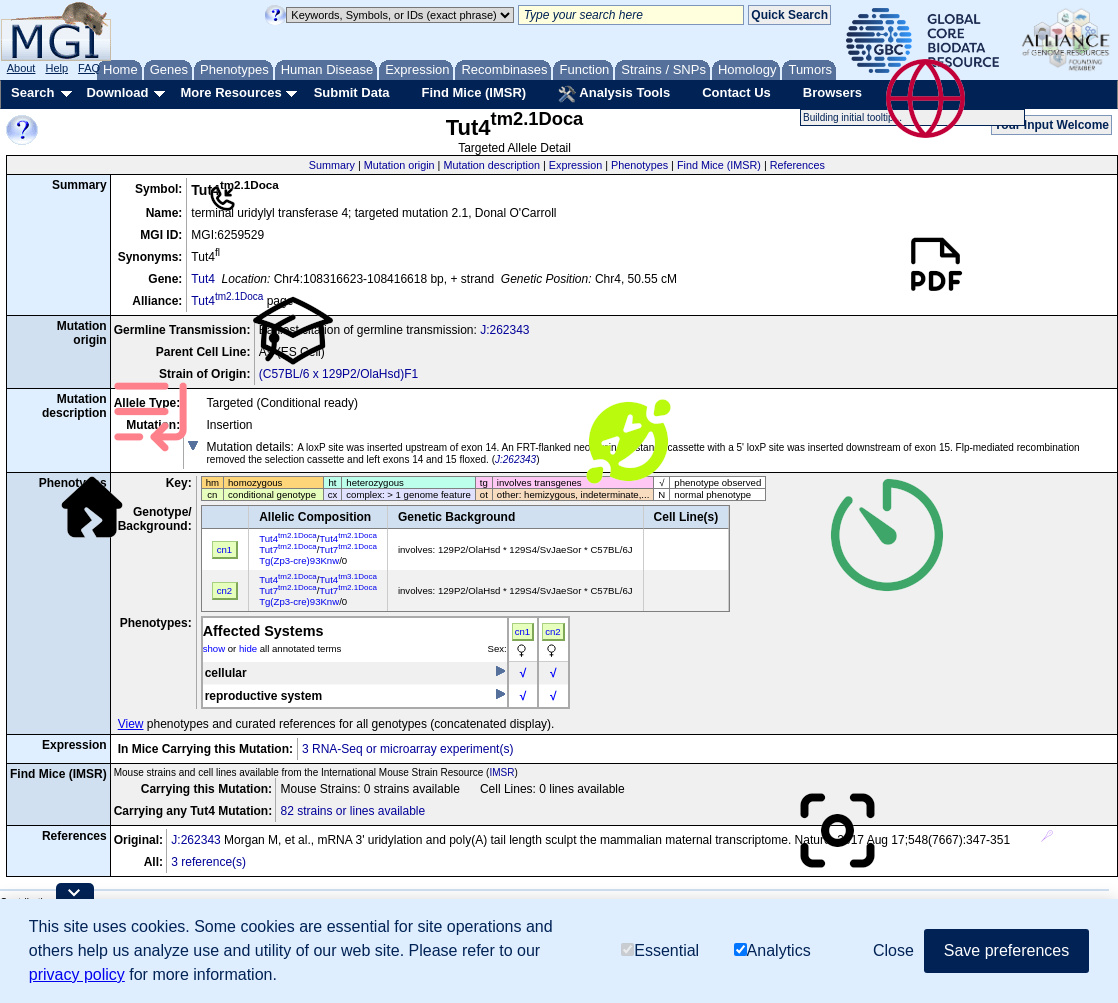 The height and width of the screenshot is (1003, 1118). What do you see at coordinates (837, 830) in the screenshot?
I see `capture a screenshot or photo` at bounding box center [837, 830].